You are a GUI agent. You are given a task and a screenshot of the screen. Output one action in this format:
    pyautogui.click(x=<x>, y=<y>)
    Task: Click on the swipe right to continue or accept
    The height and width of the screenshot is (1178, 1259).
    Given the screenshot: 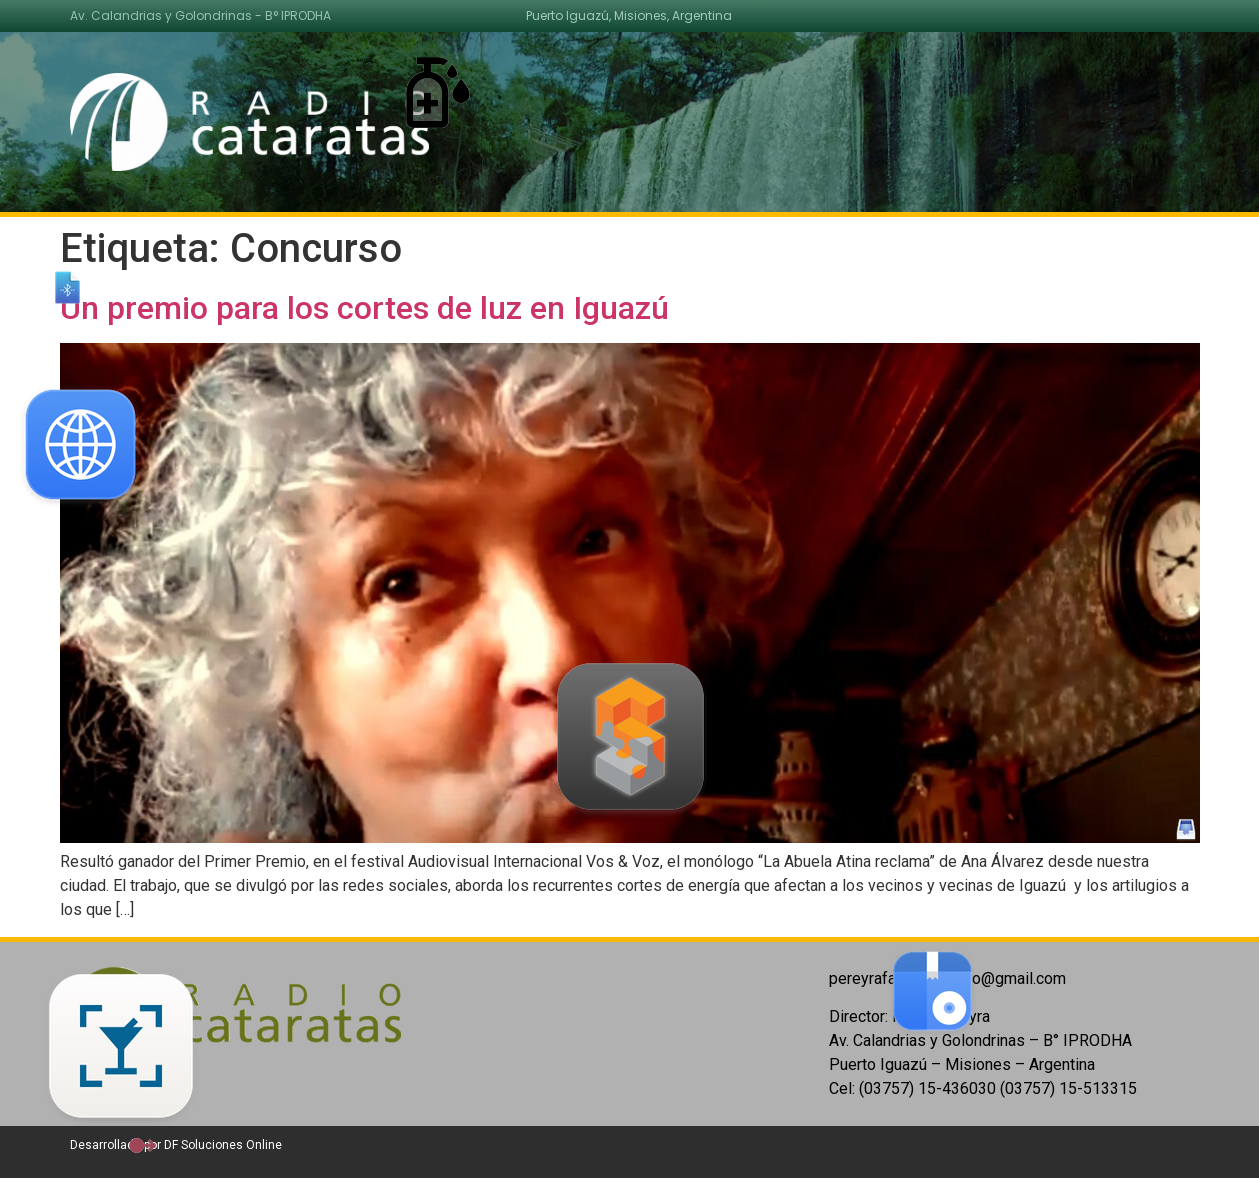 What is the action you would take?
    pyautogui.click(x=142, y=1145)
    